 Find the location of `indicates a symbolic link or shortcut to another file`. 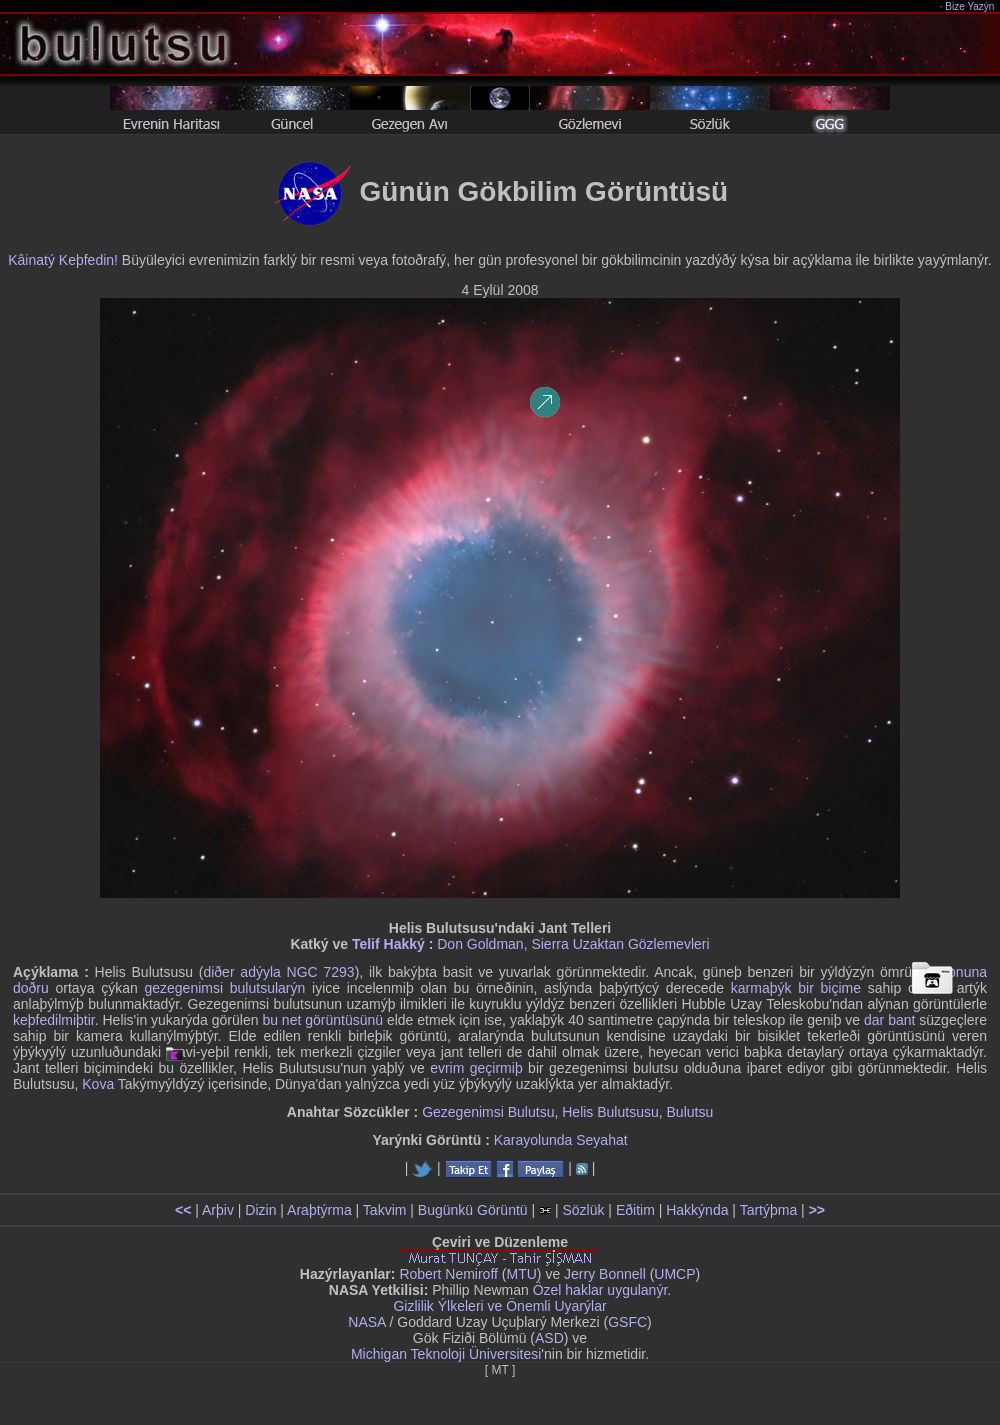

indicates a symbolic link or shortcut to another file is located at coordinates (545, 402).